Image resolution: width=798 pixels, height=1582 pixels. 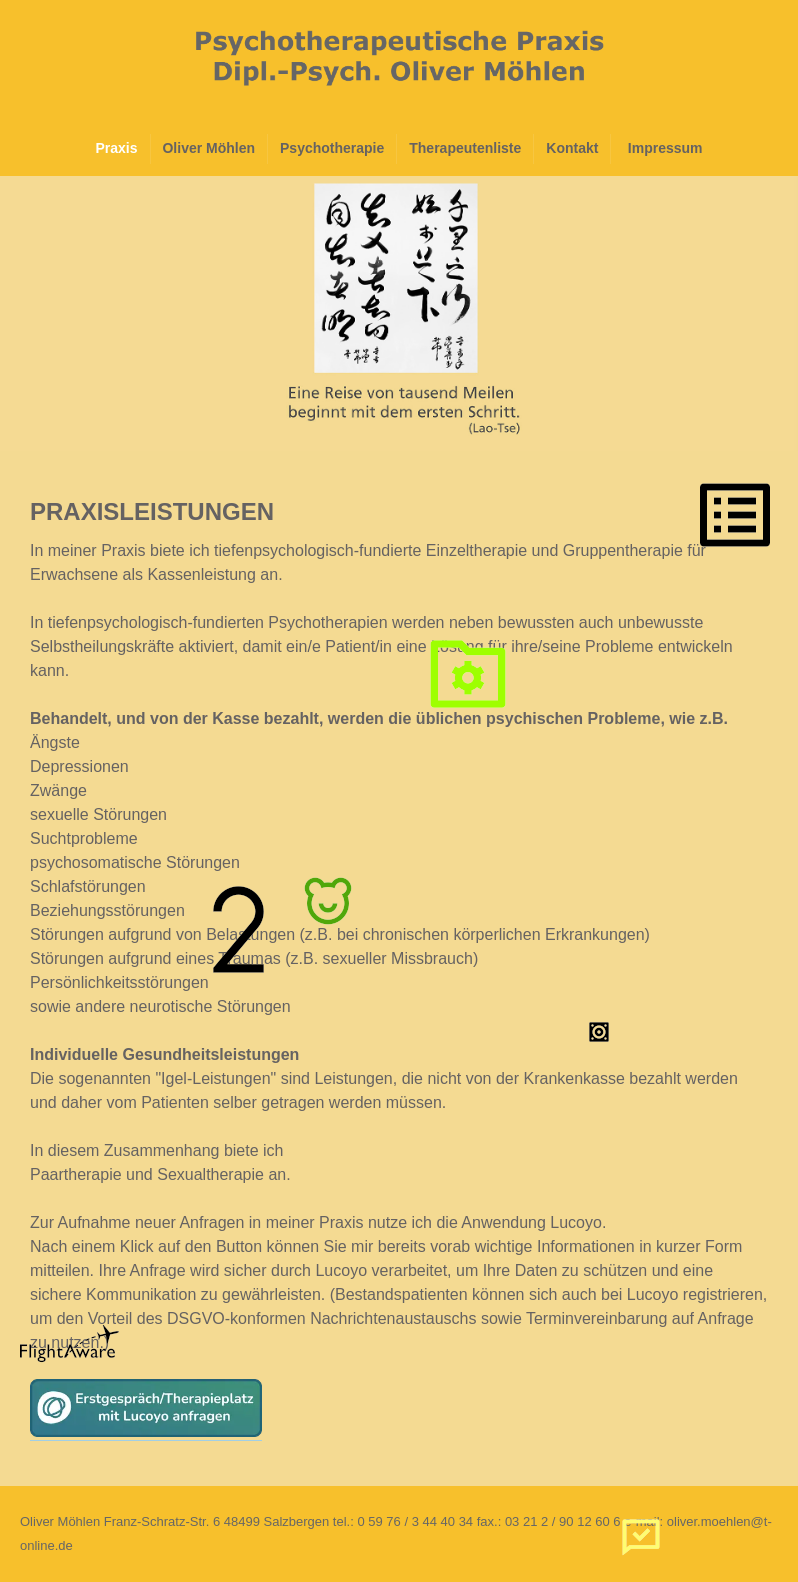 I want to click on switch to list view, so click(x=735, y=515).